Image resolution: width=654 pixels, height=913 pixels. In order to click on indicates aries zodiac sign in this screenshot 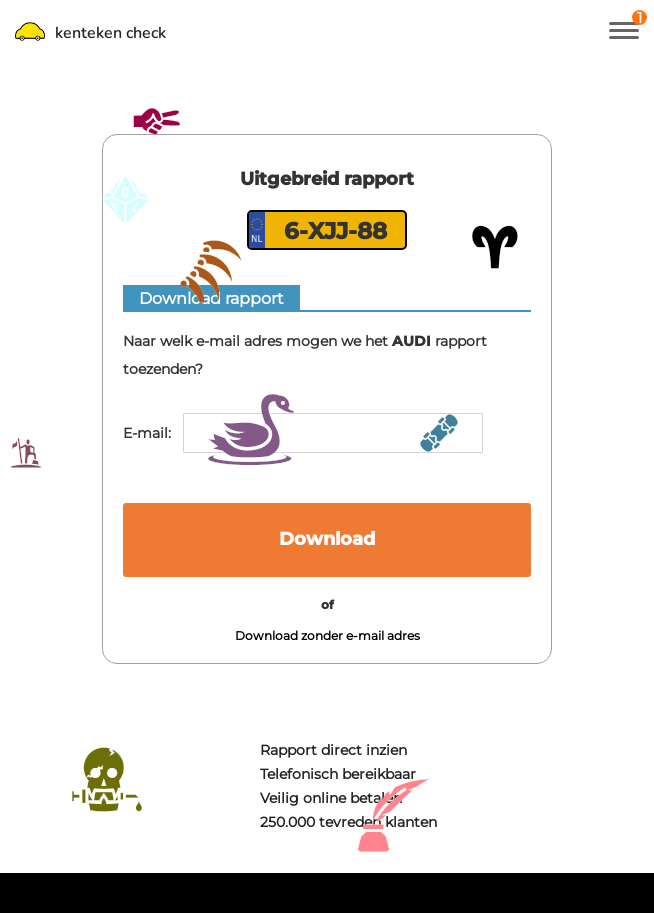, I will do `click(495, 247)`.